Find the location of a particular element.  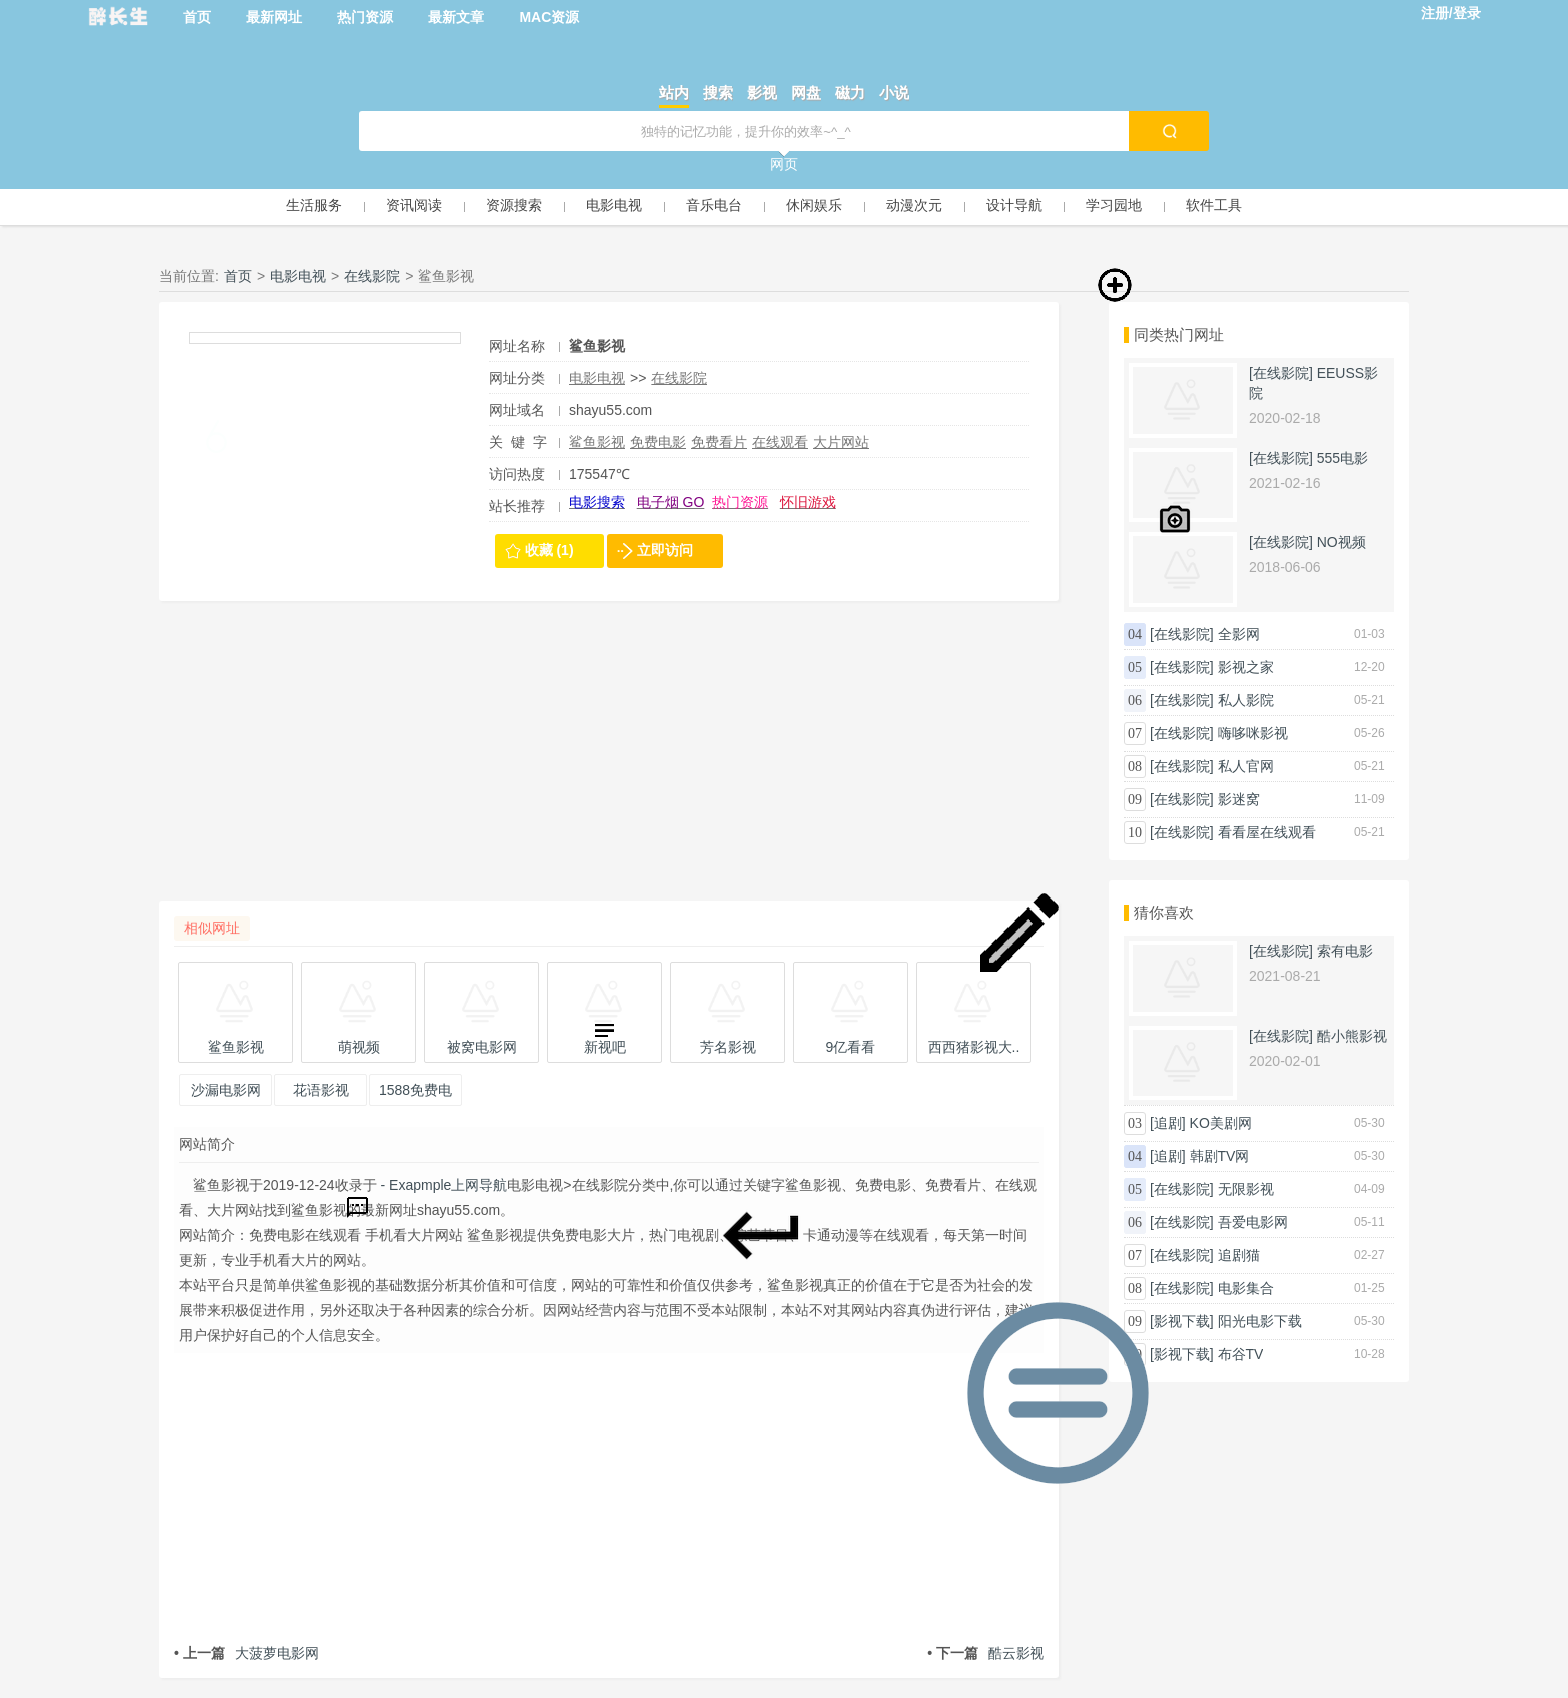

view or access notes is located at coordinates (604, 1030).